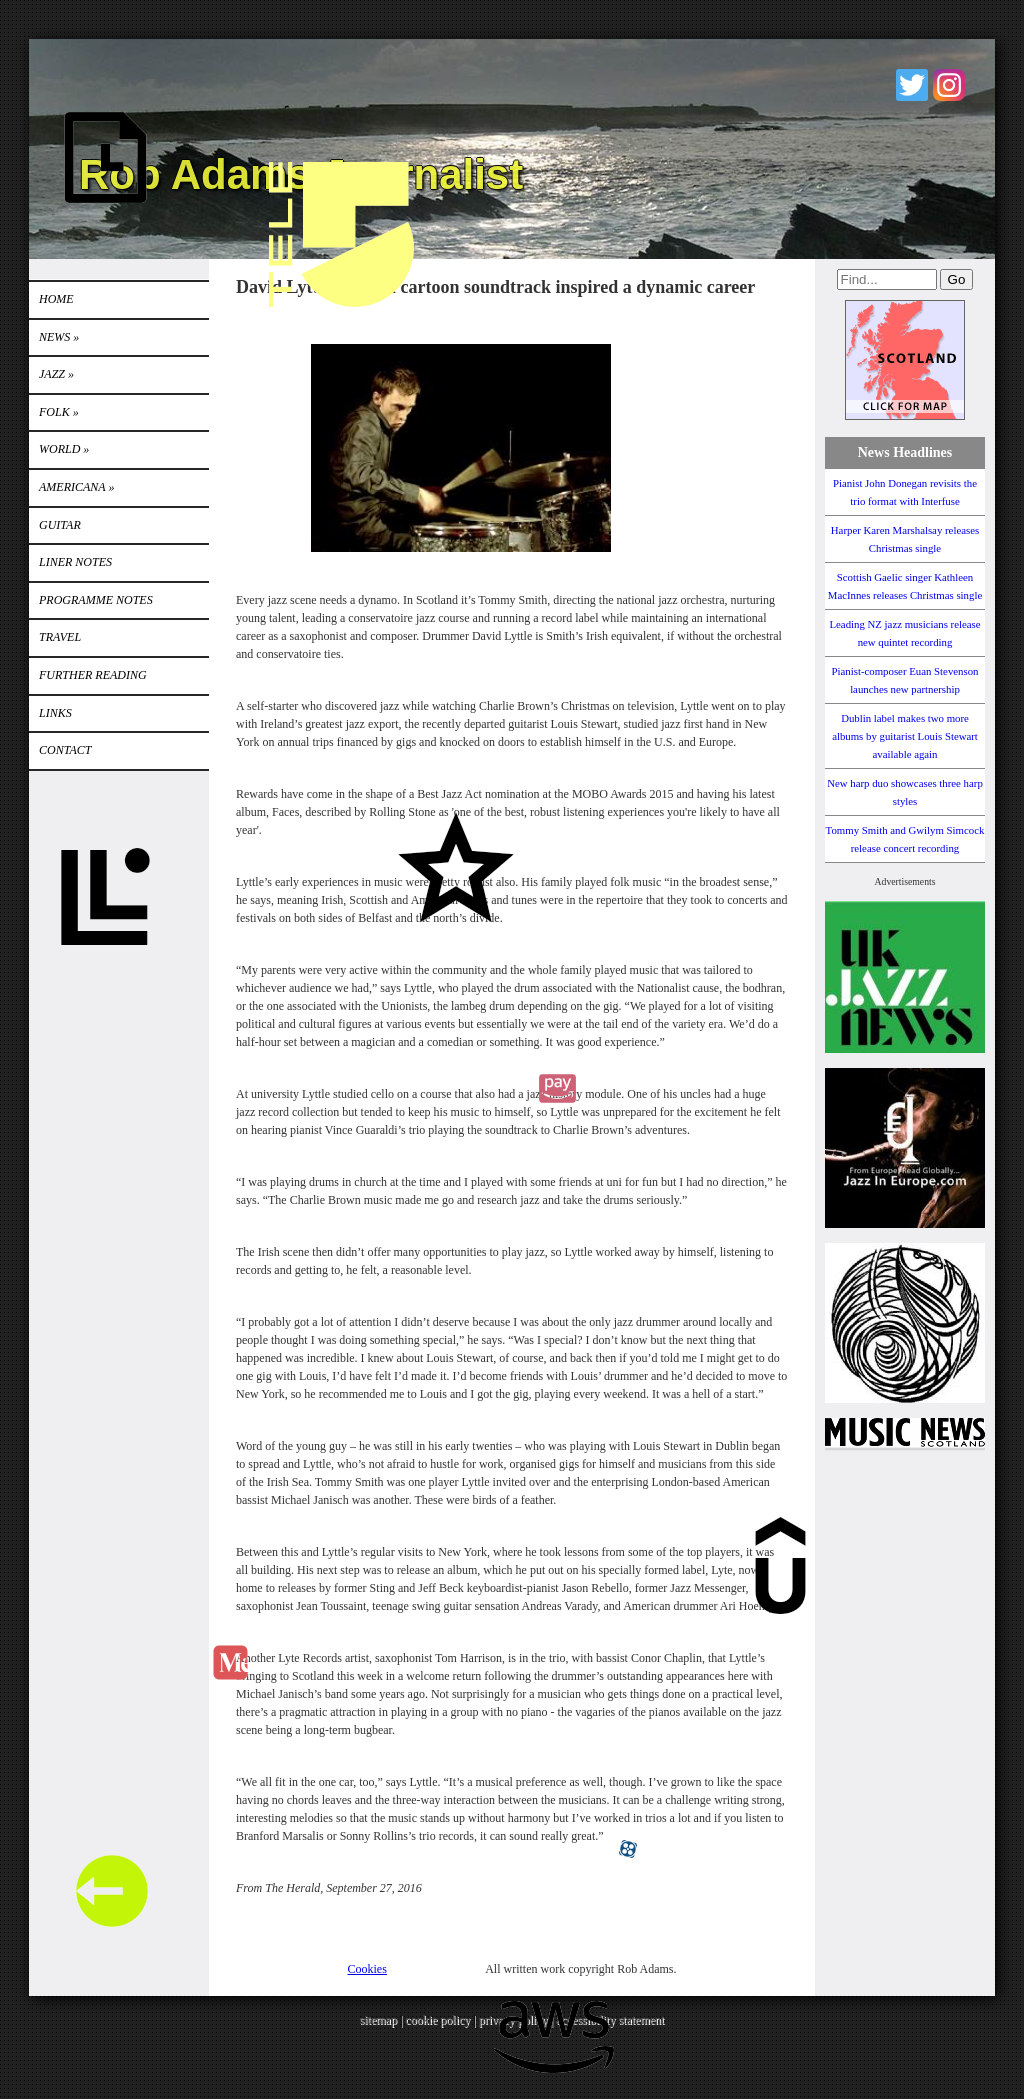 This screenshot has width=1024, height=2099. What do you see at coordinates (105, 896) in the screenshot?
I see `linksys brand logo` at bounding box center [105, 896].